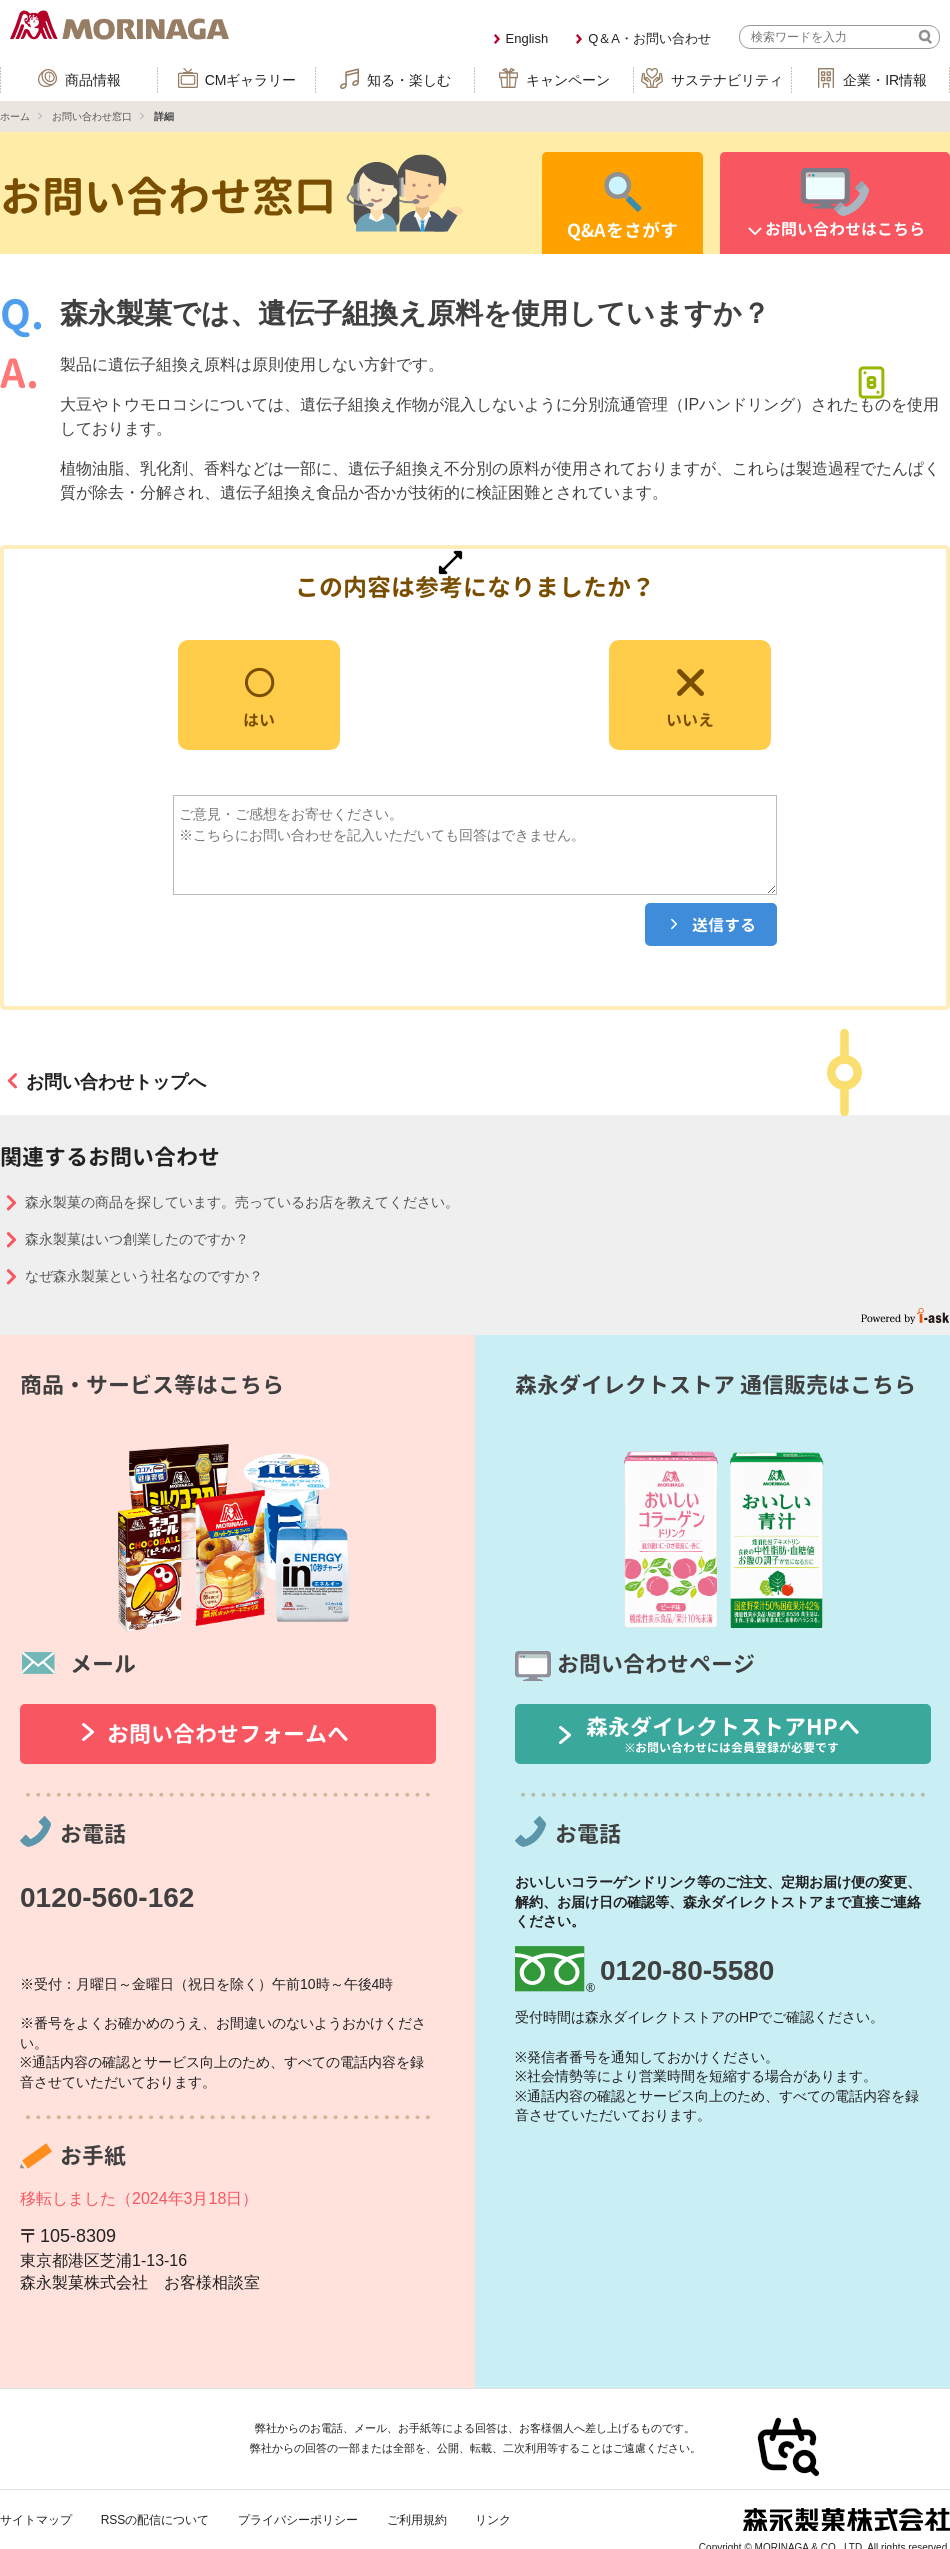  I want to click on playing card with number 8, so click(871, 382).